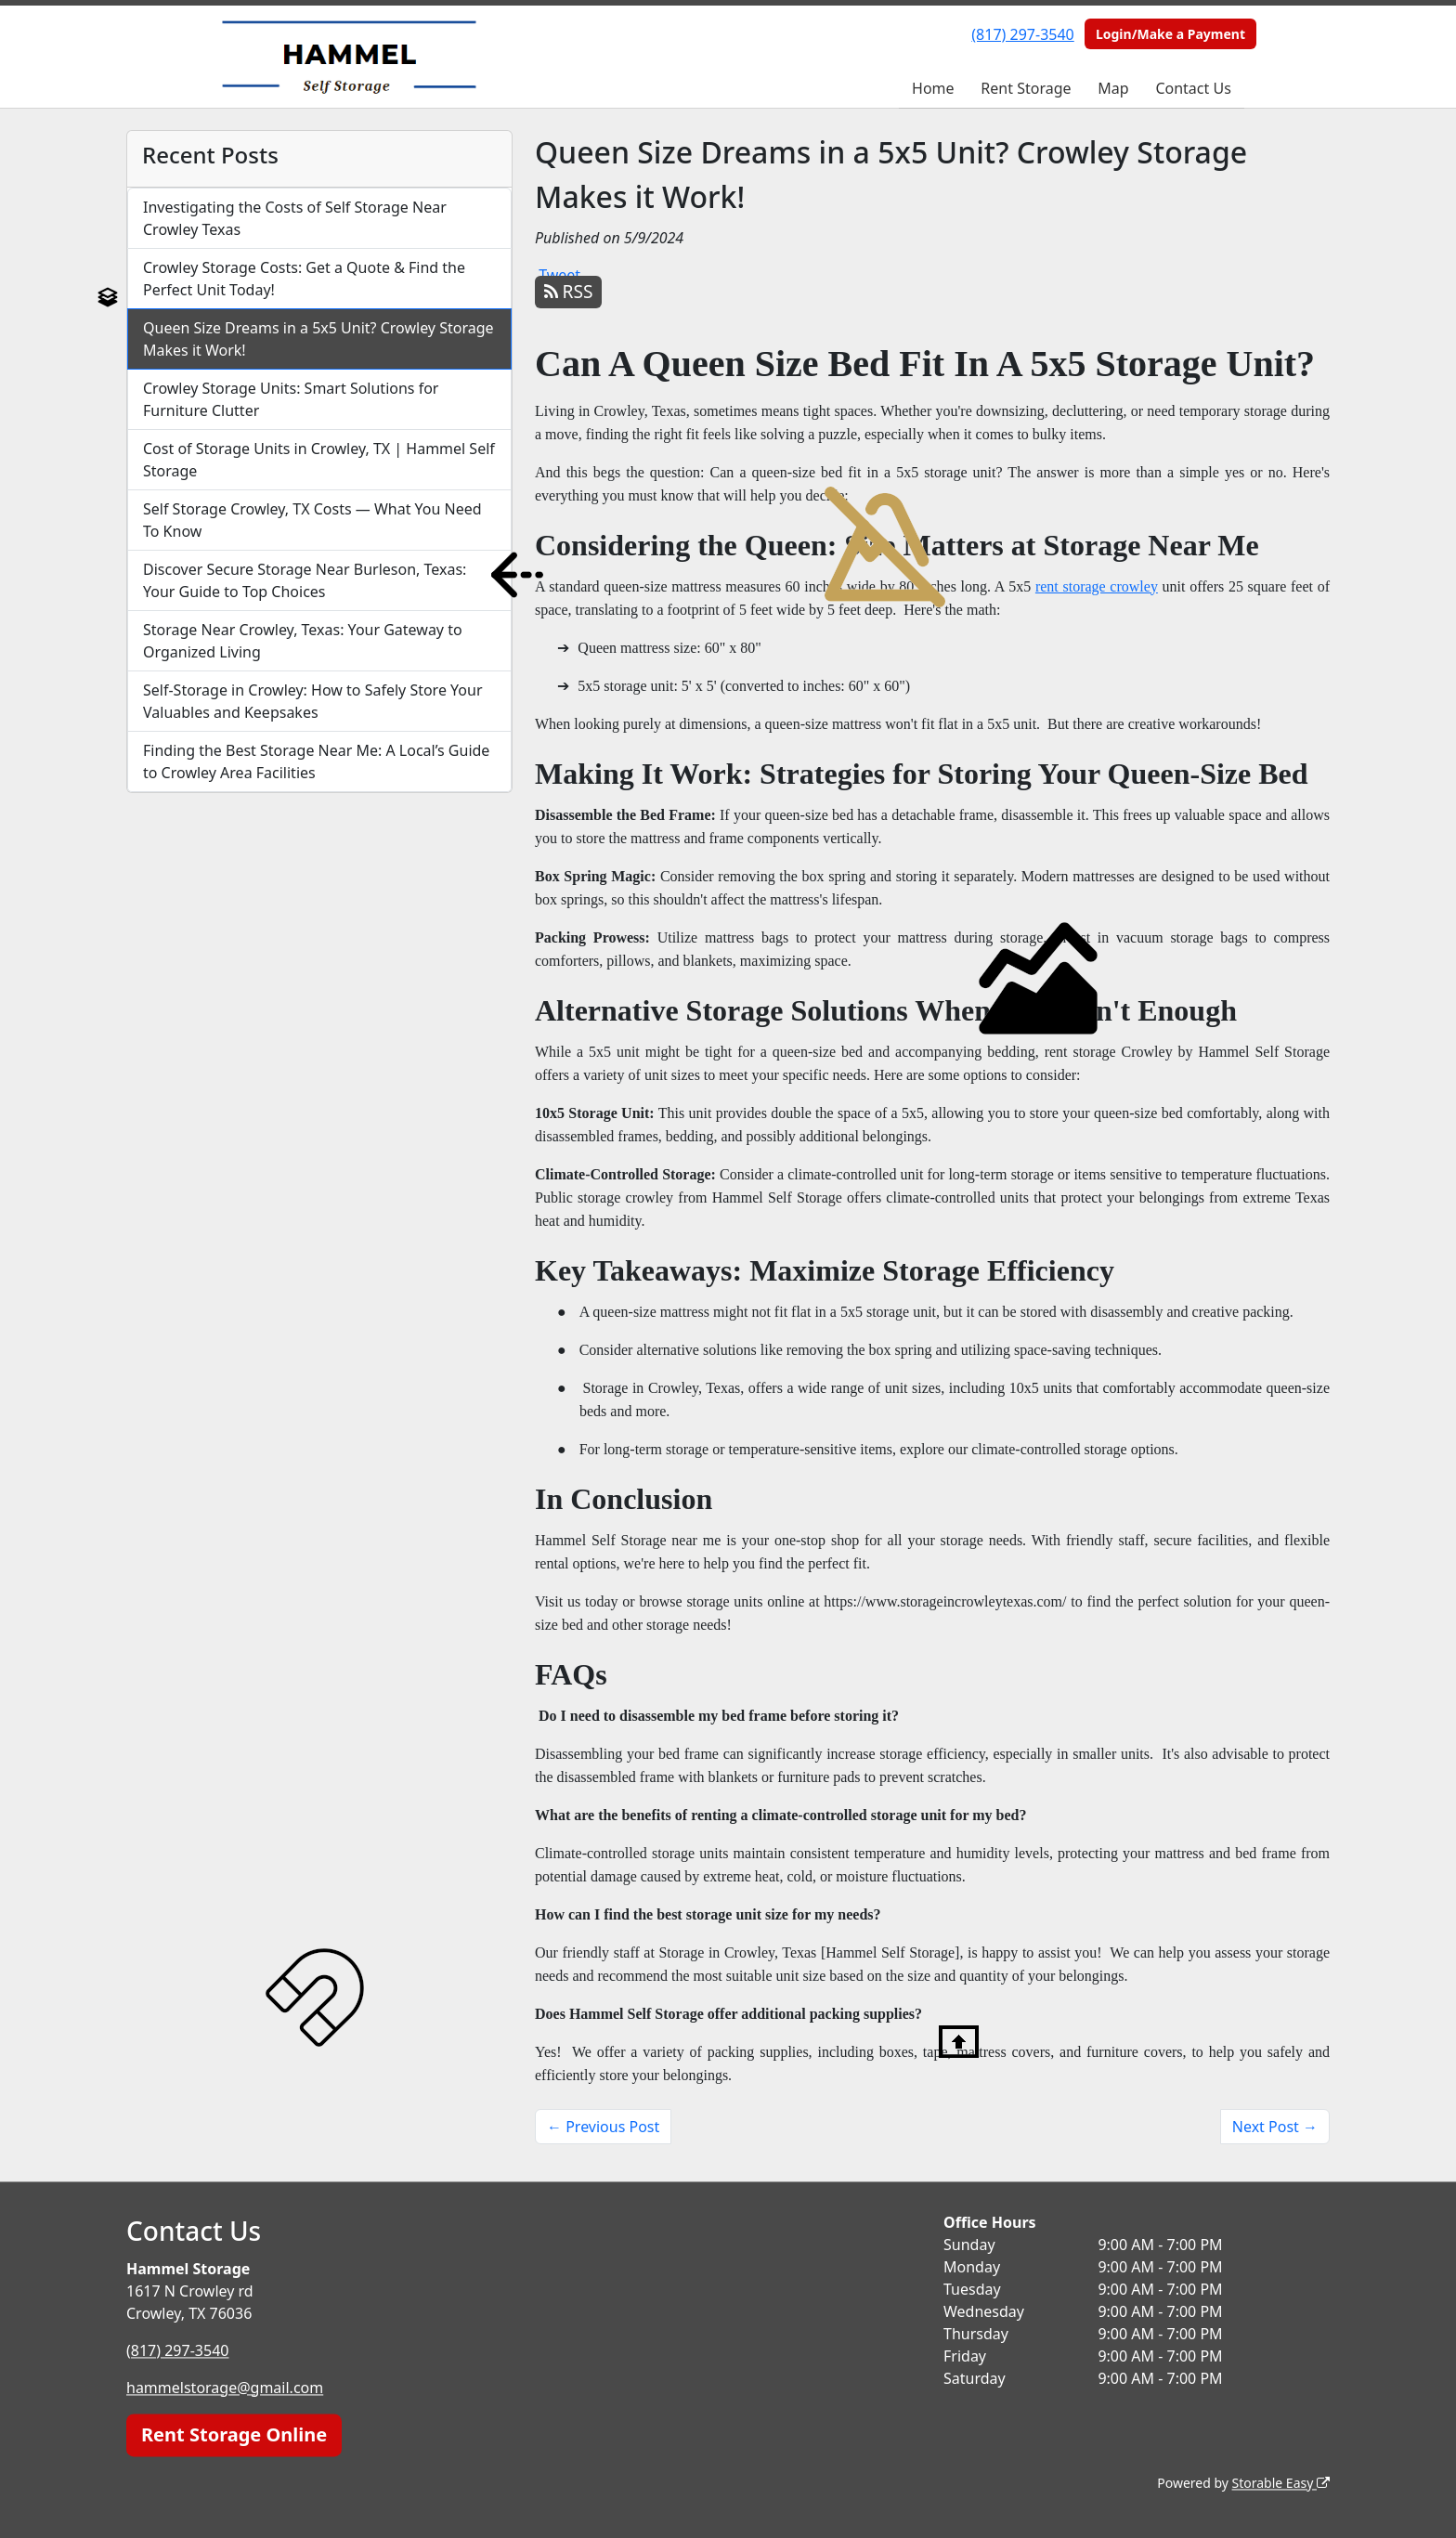 This screenshot has height=2538, width=1456. Describe the element at coordinates (517, 575) in the screenshot. I see `go back with unsaved progress` at that location.